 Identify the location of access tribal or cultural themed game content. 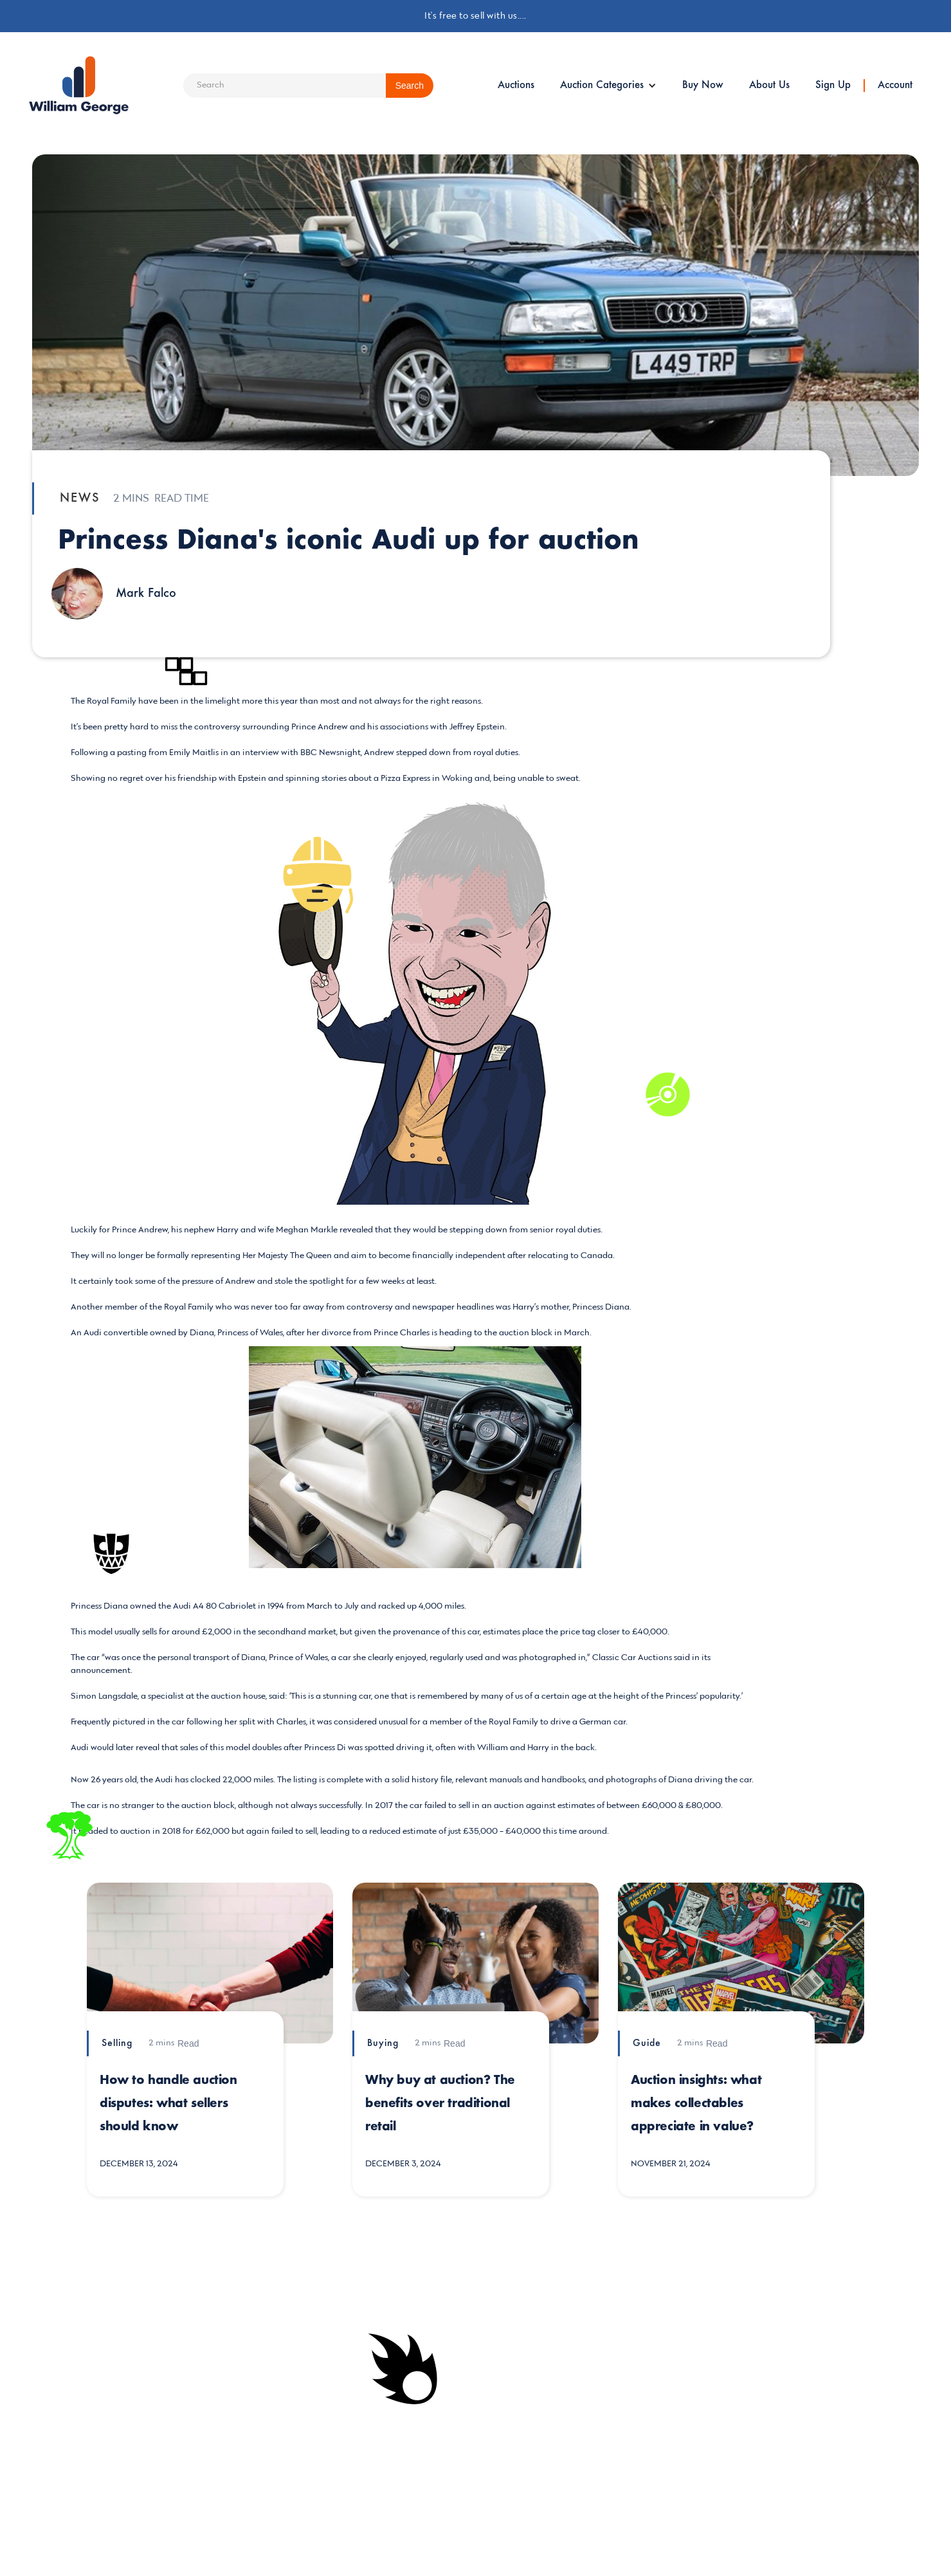
(111, 1554).